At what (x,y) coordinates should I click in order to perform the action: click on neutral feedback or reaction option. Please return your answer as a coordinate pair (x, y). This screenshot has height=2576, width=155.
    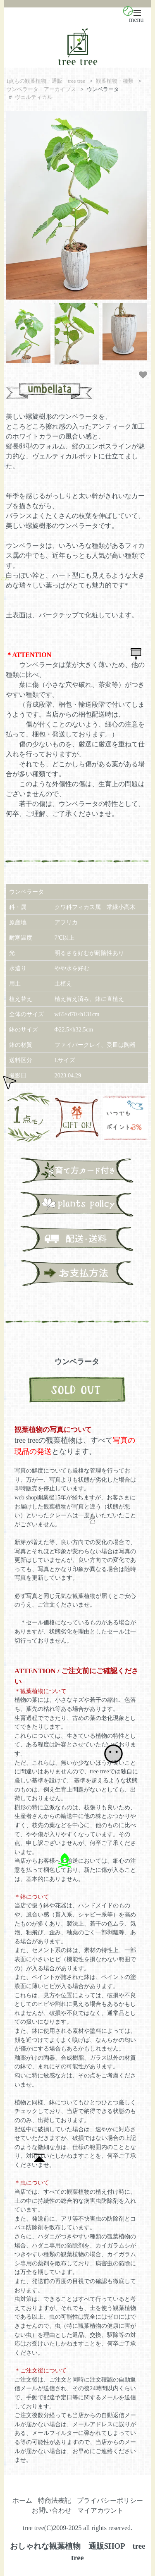
    Looking at the image, I should click on (113, 1753).